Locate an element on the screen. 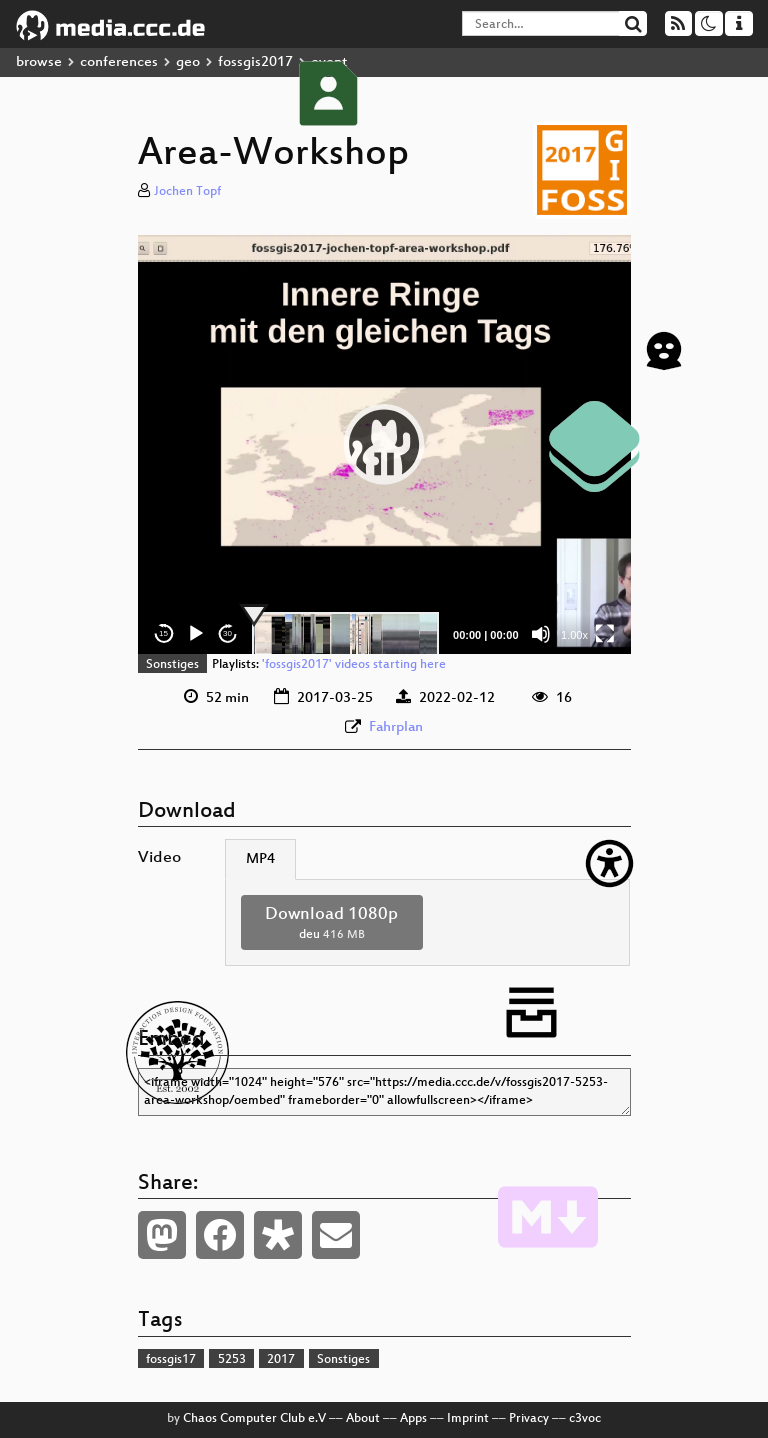  openlayers mapping library logo is located at coordinates (594, 446).